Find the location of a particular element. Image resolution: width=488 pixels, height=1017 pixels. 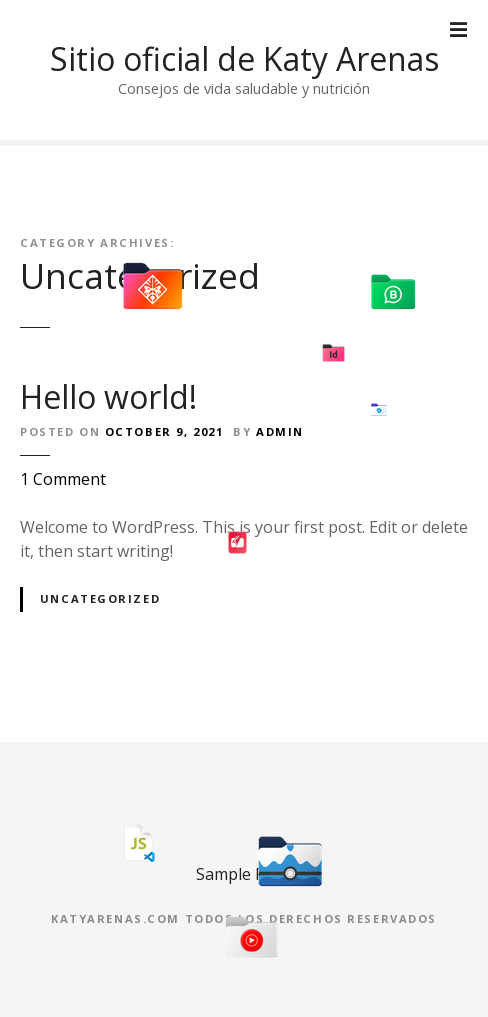

an eps vector file is located at coordinates (237, 542).